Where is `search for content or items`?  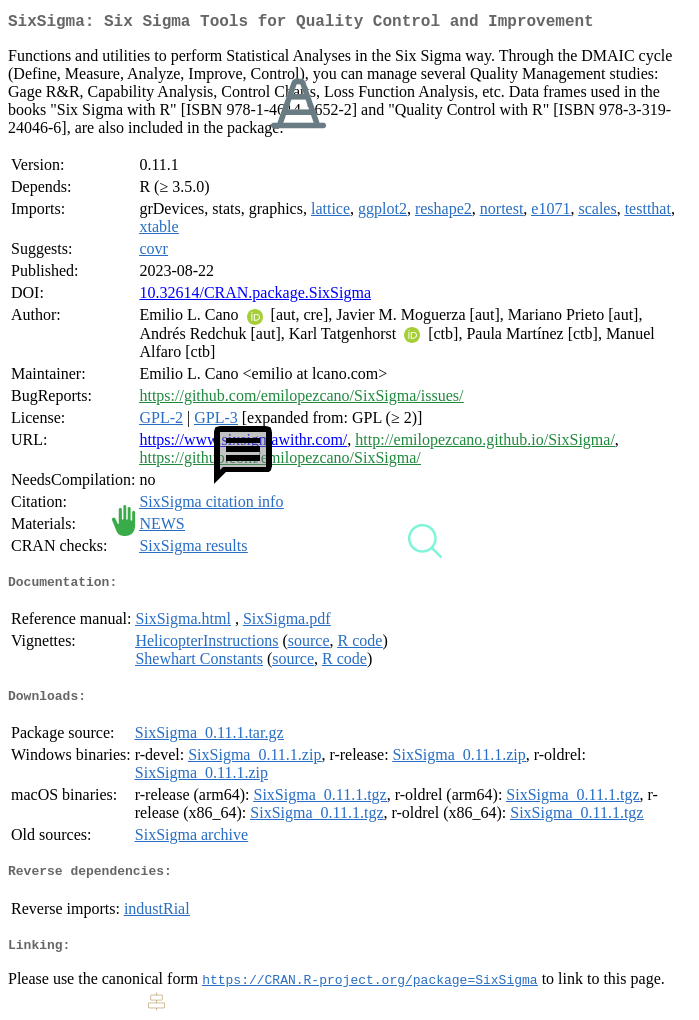 search for content or items is located at coordinates (425, 541).